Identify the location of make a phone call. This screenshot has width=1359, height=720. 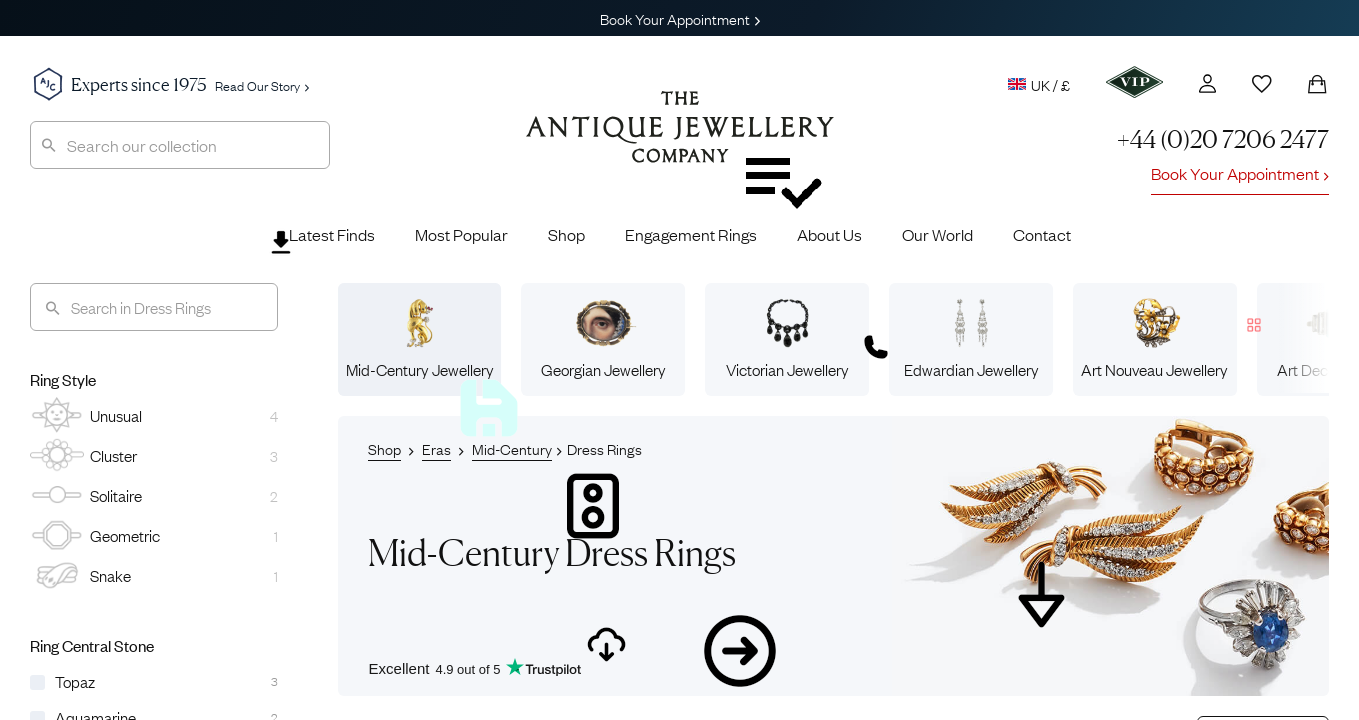
(876, 347).